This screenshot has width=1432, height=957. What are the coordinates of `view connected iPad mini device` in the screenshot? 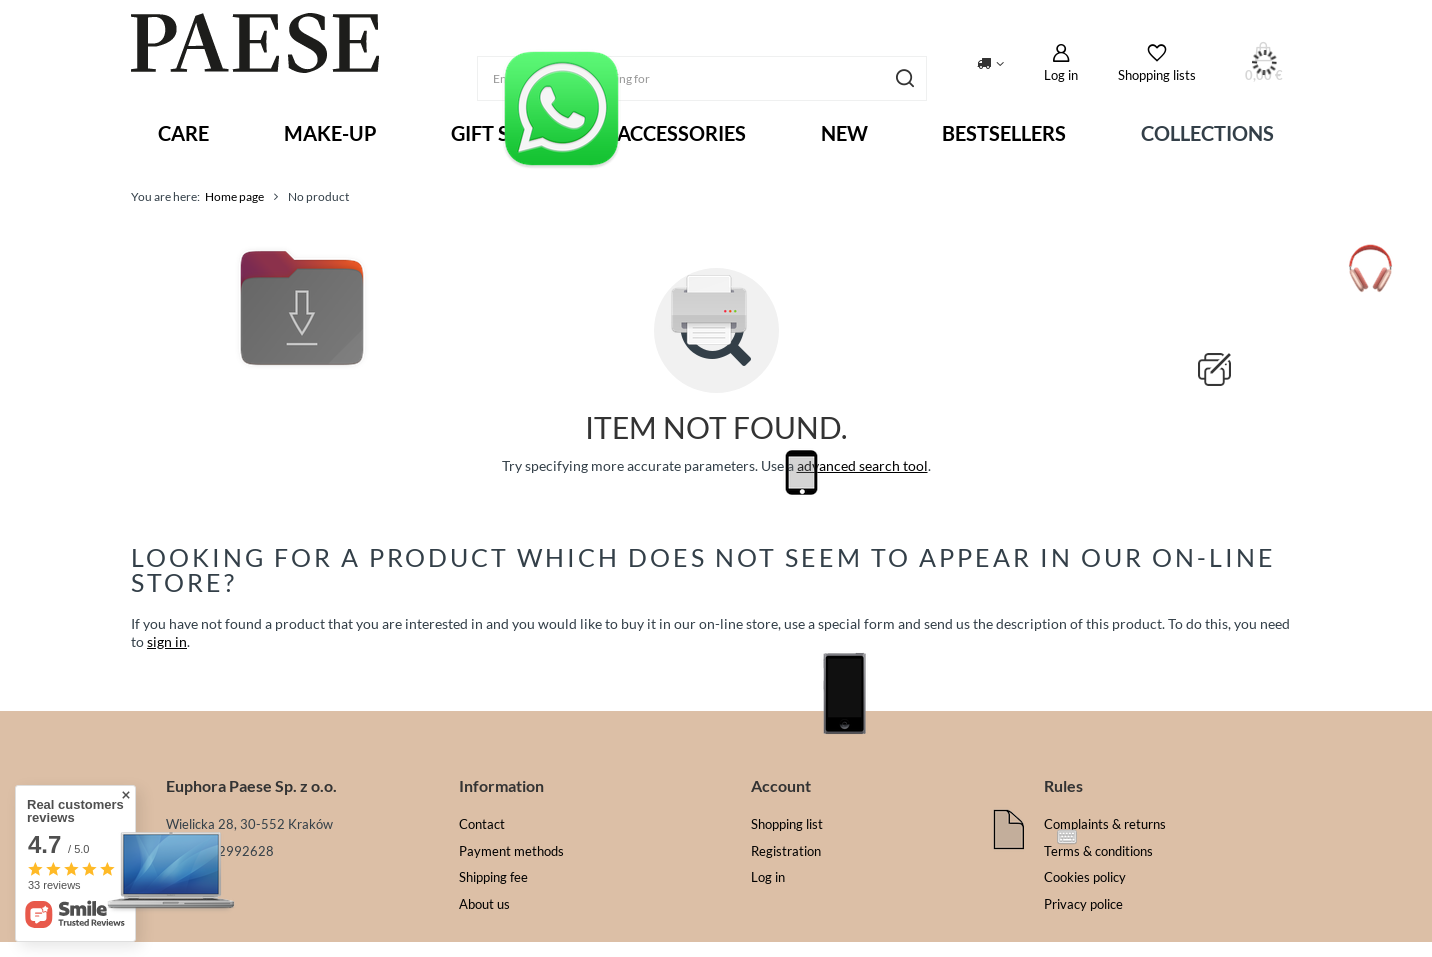 It's located at (801, 472).